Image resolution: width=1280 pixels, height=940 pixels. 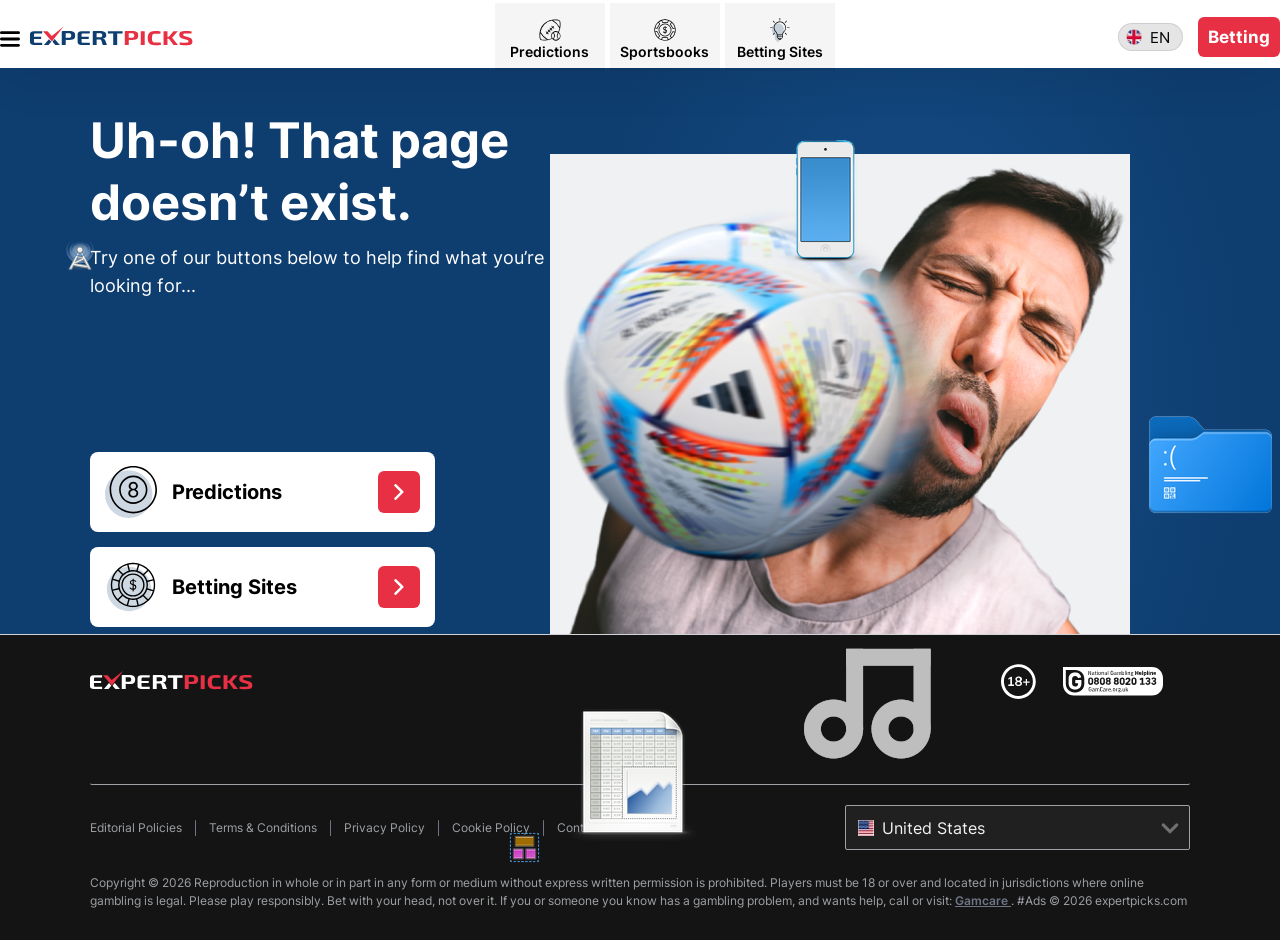 I want to click on open a spreadsheet file, so click(x=635, y=772).